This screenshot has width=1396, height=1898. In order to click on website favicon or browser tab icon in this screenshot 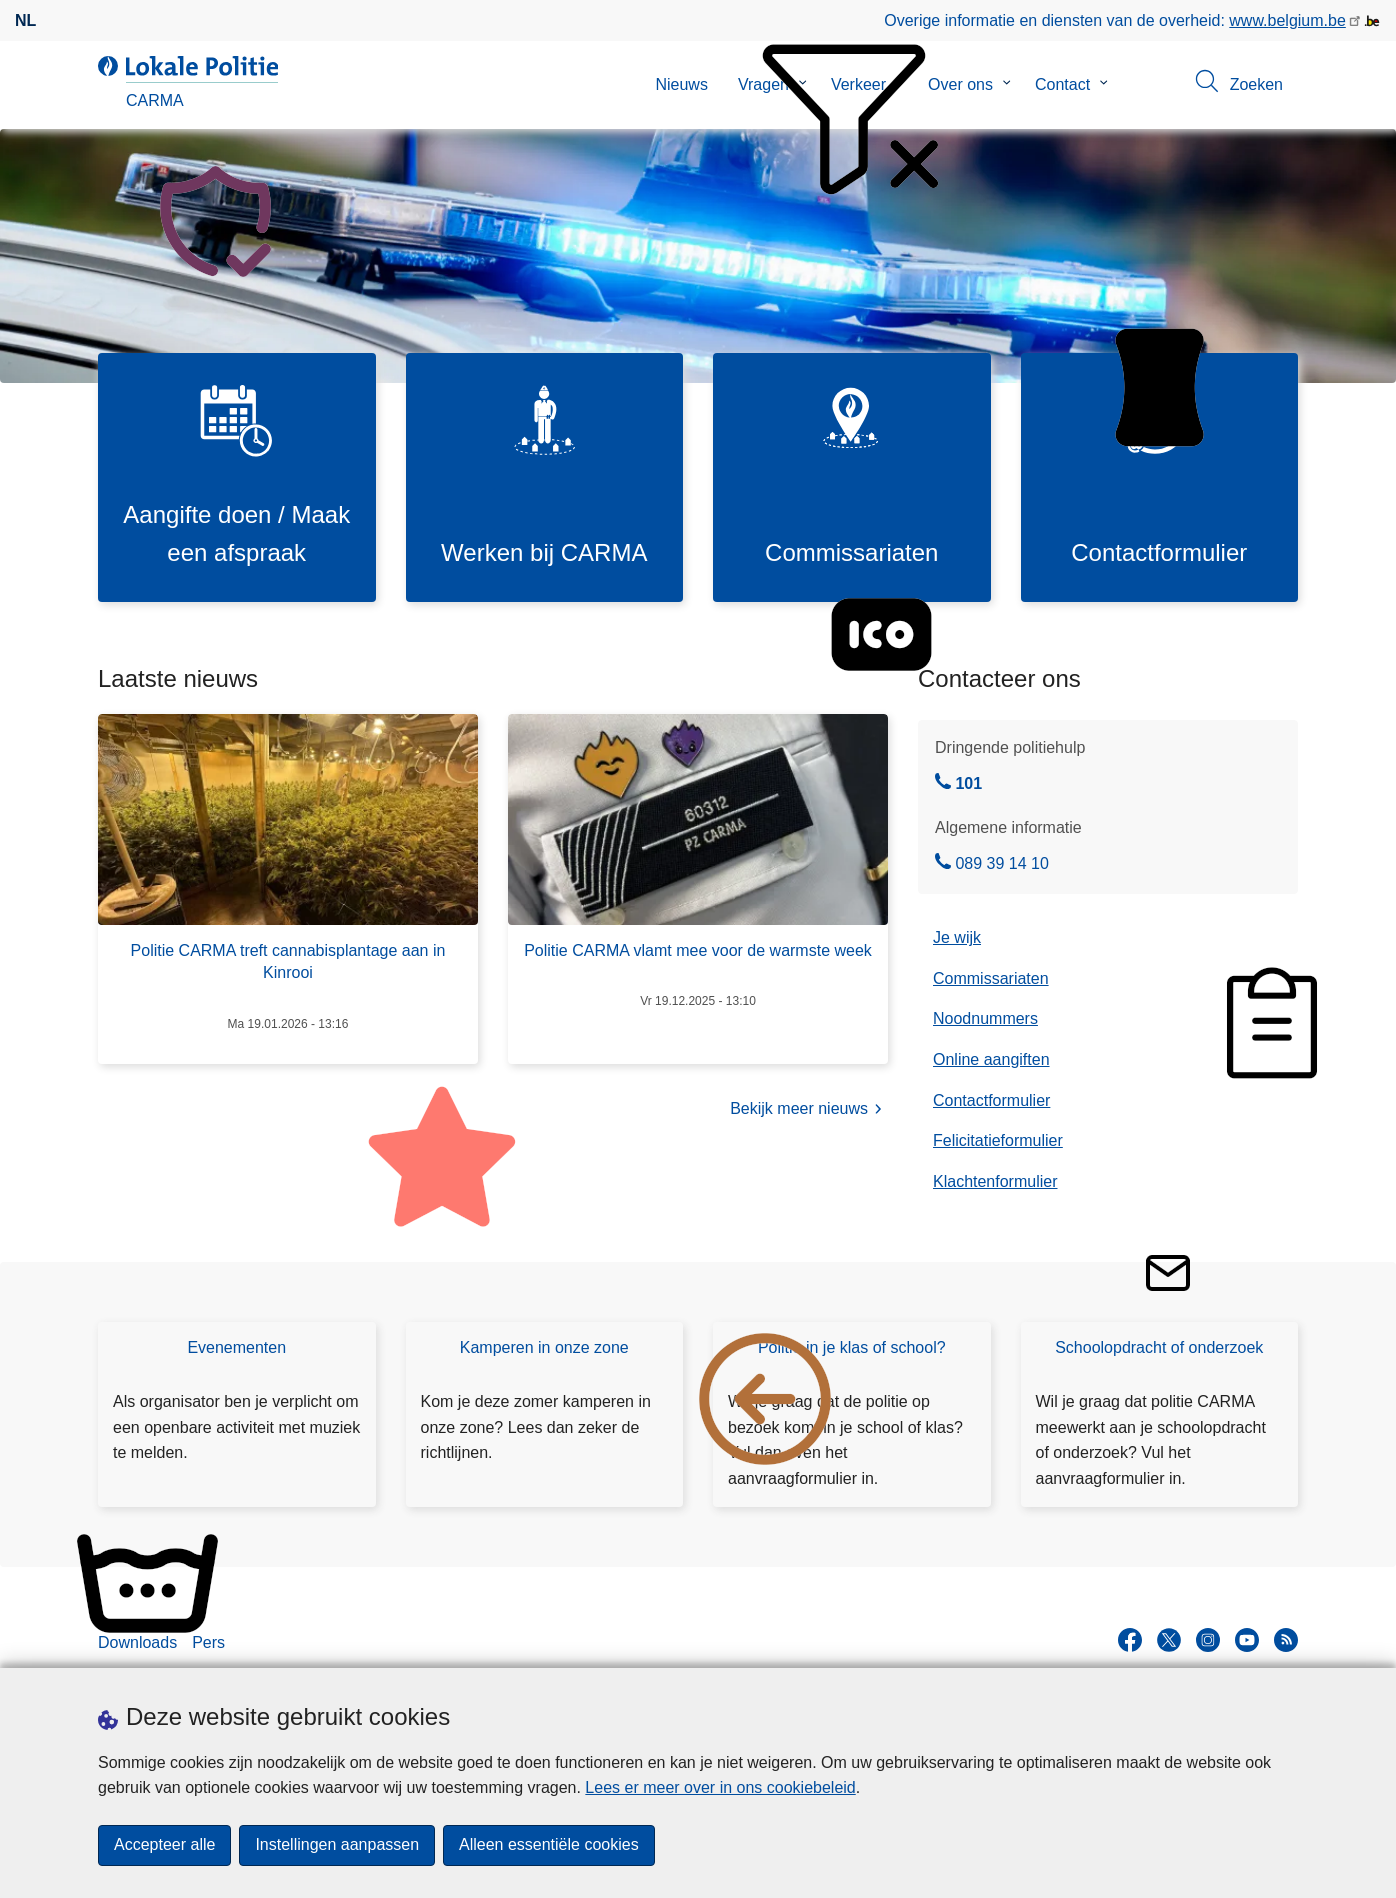, I will do `click(881, 634)`.